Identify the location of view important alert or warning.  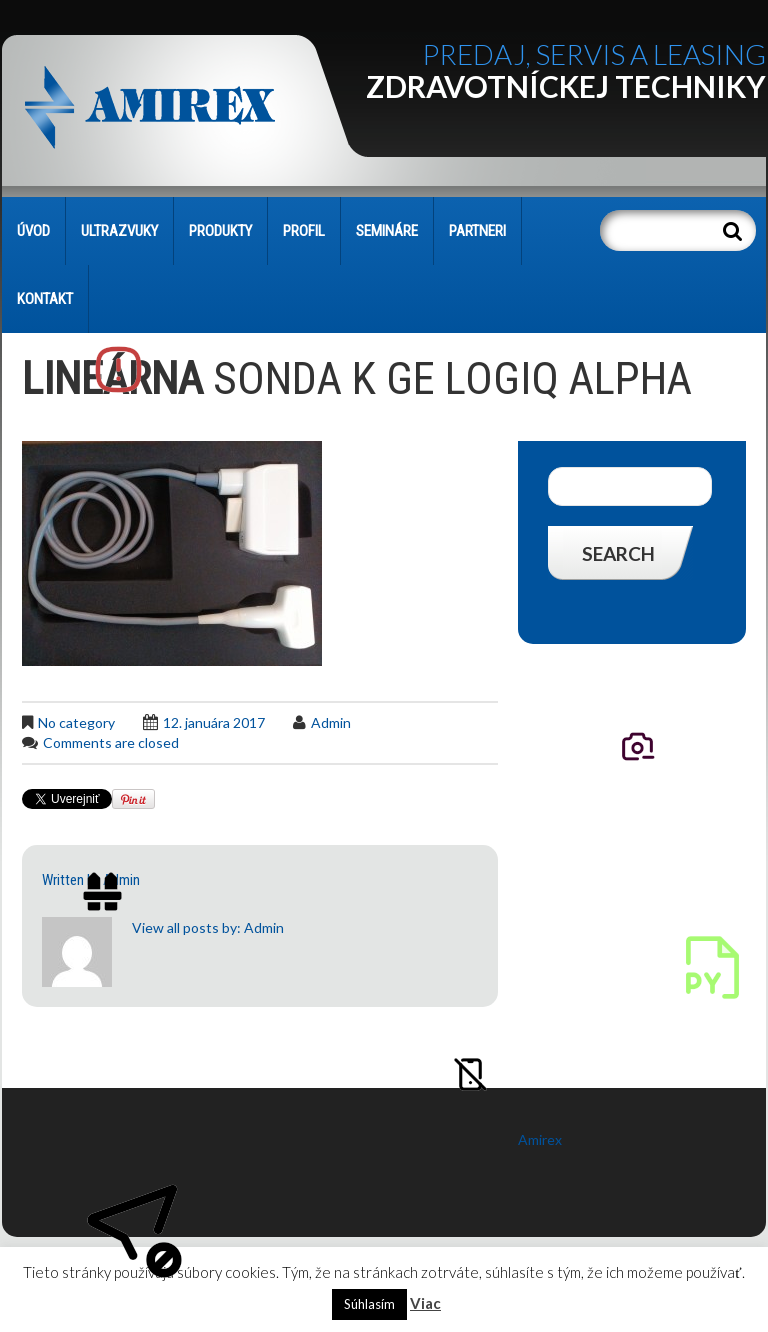
(118, 369).